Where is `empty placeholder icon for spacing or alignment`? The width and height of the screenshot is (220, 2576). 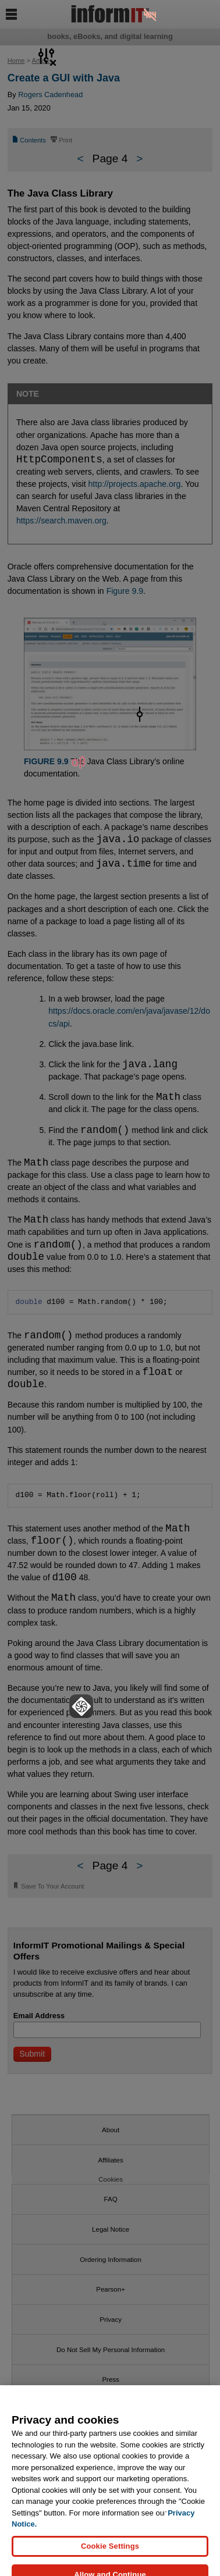
empty placeholder icon for spacing or alignment is located at coordinates (105, 2197).